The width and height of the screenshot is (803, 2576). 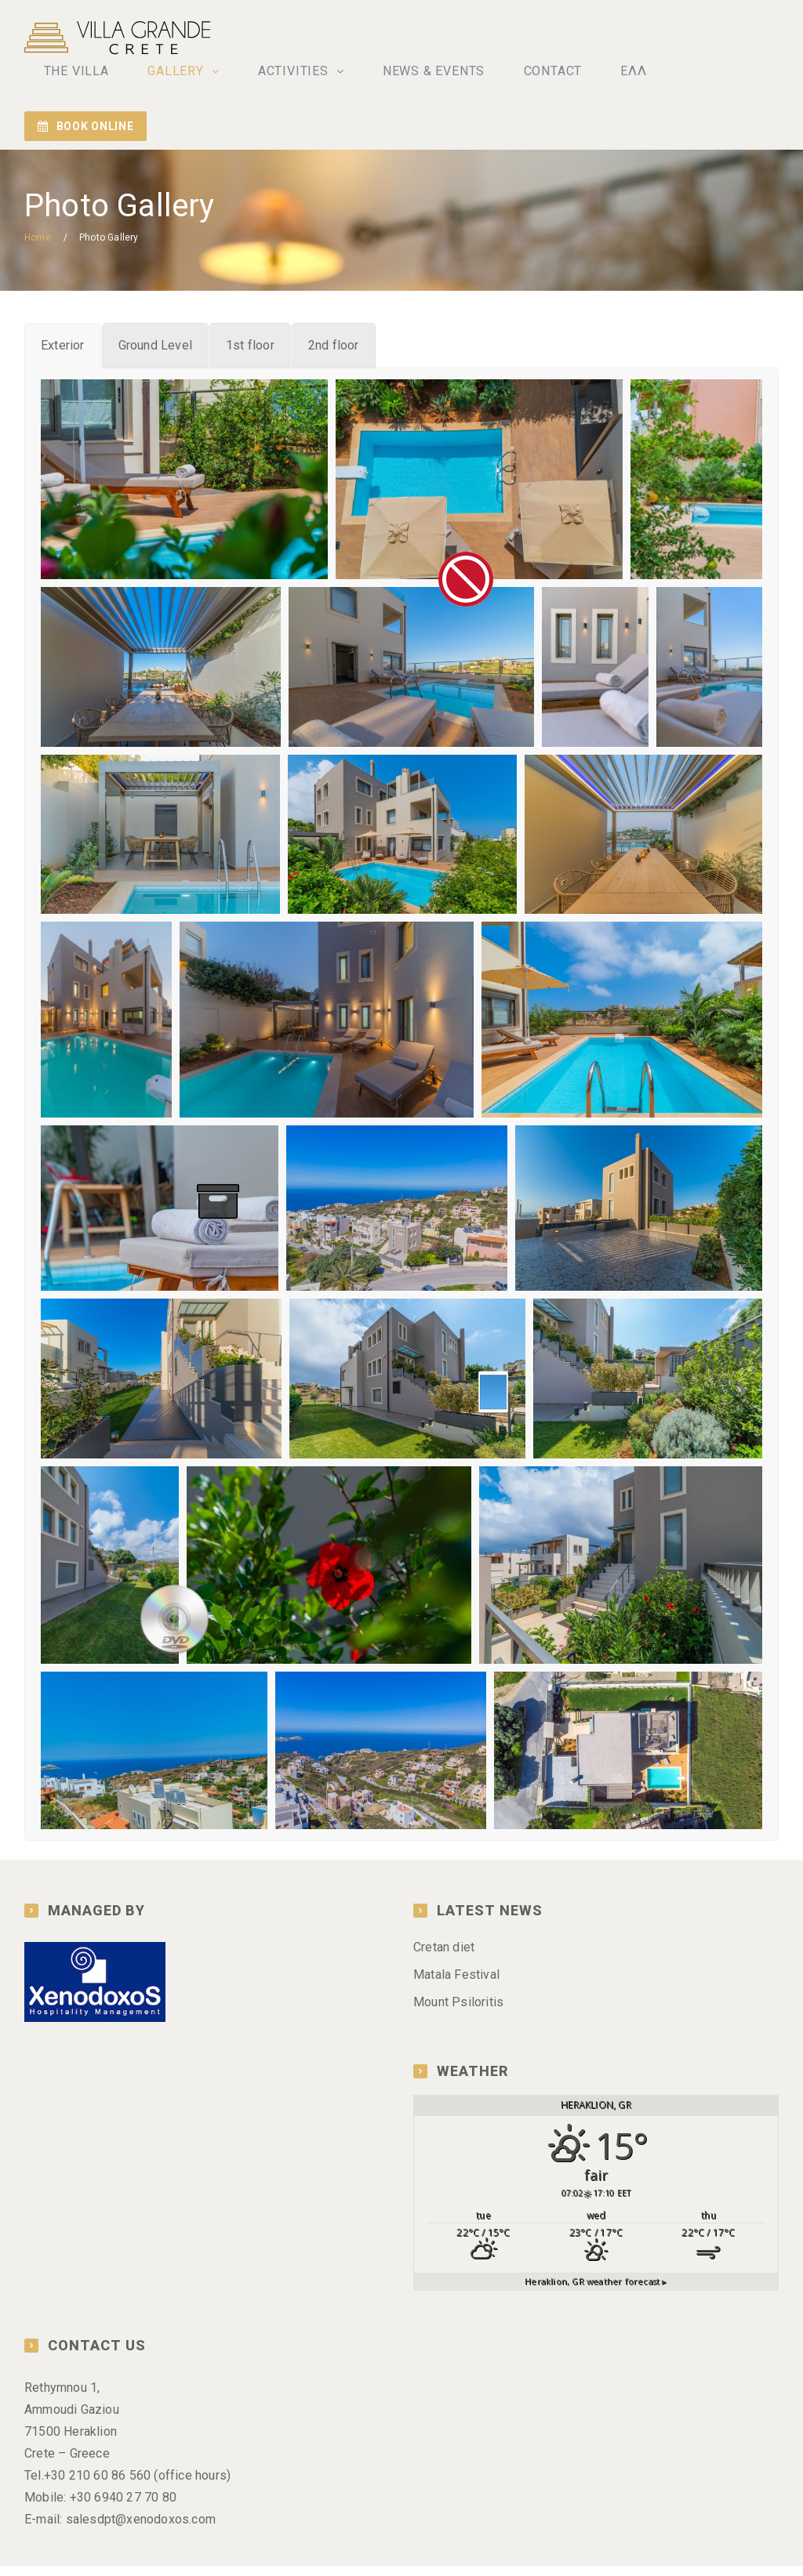 What do you see at coordinates (174, 1620) in the screenshot?
I see `access DVD drive or optical disc contents` at bounding box center [174, 1620].